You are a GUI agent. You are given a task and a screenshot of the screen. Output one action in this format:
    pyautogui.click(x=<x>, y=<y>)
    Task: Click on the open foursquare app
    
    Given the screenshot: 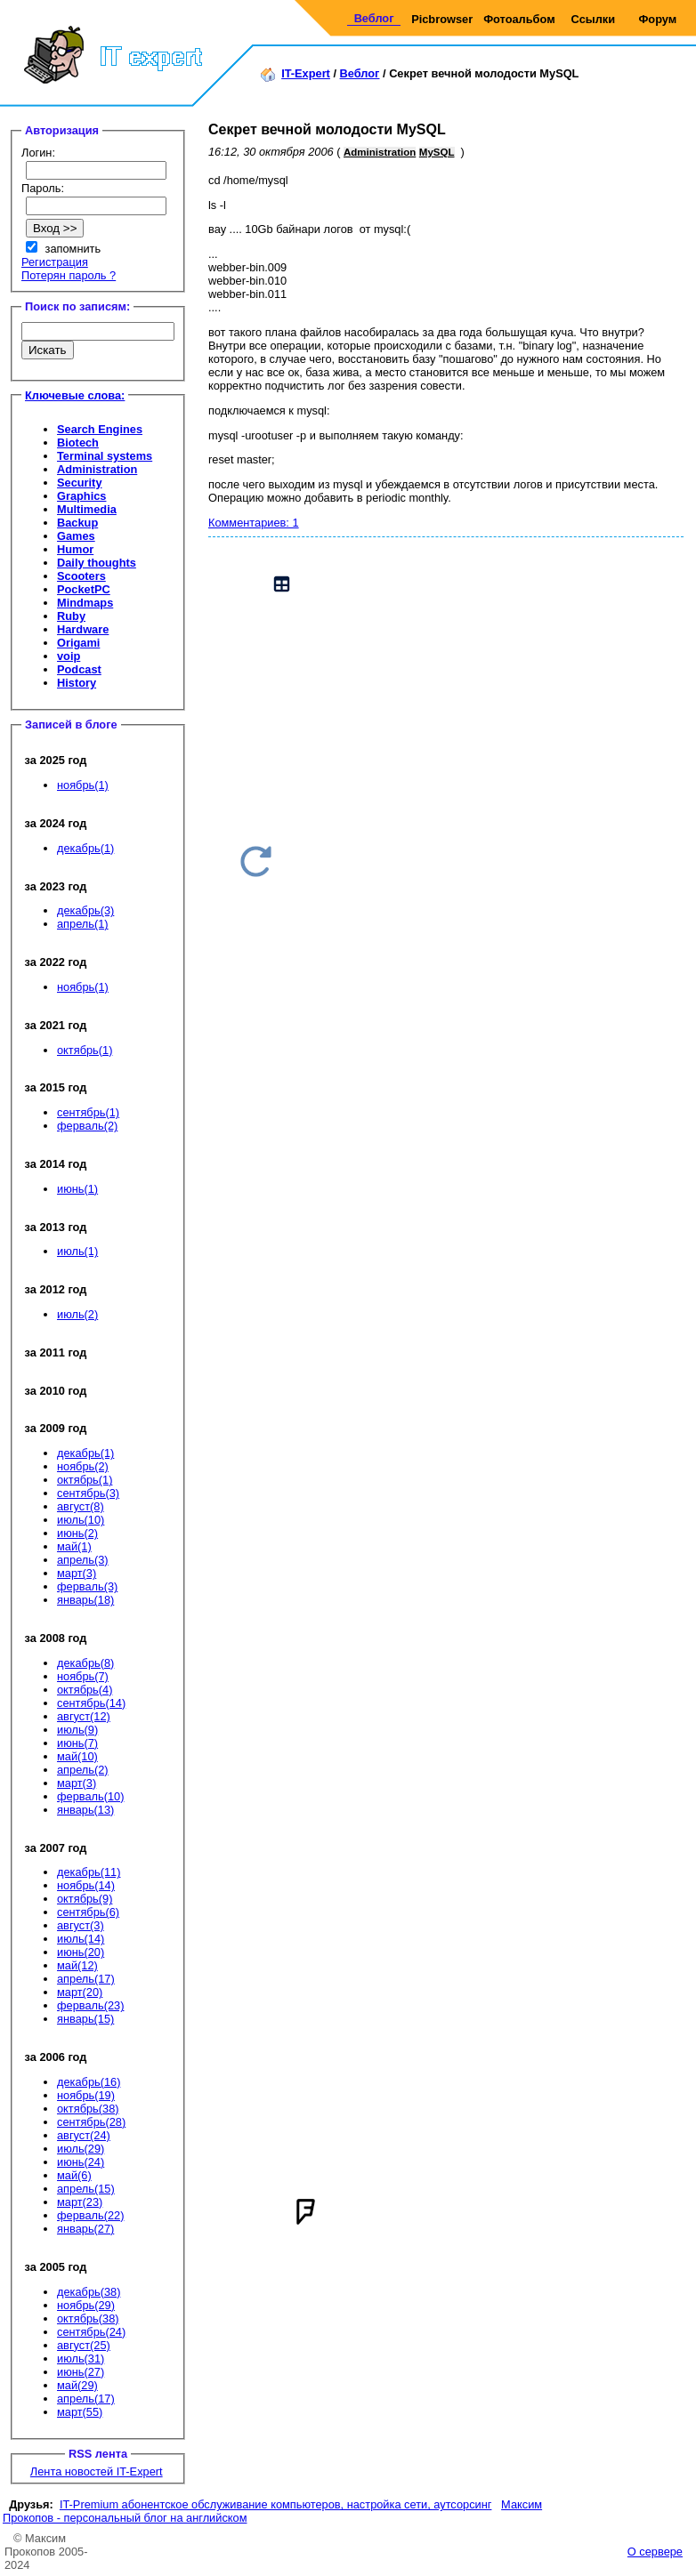 What is the action you would take?
    pyautogui.click(x=305, y=2211)
    